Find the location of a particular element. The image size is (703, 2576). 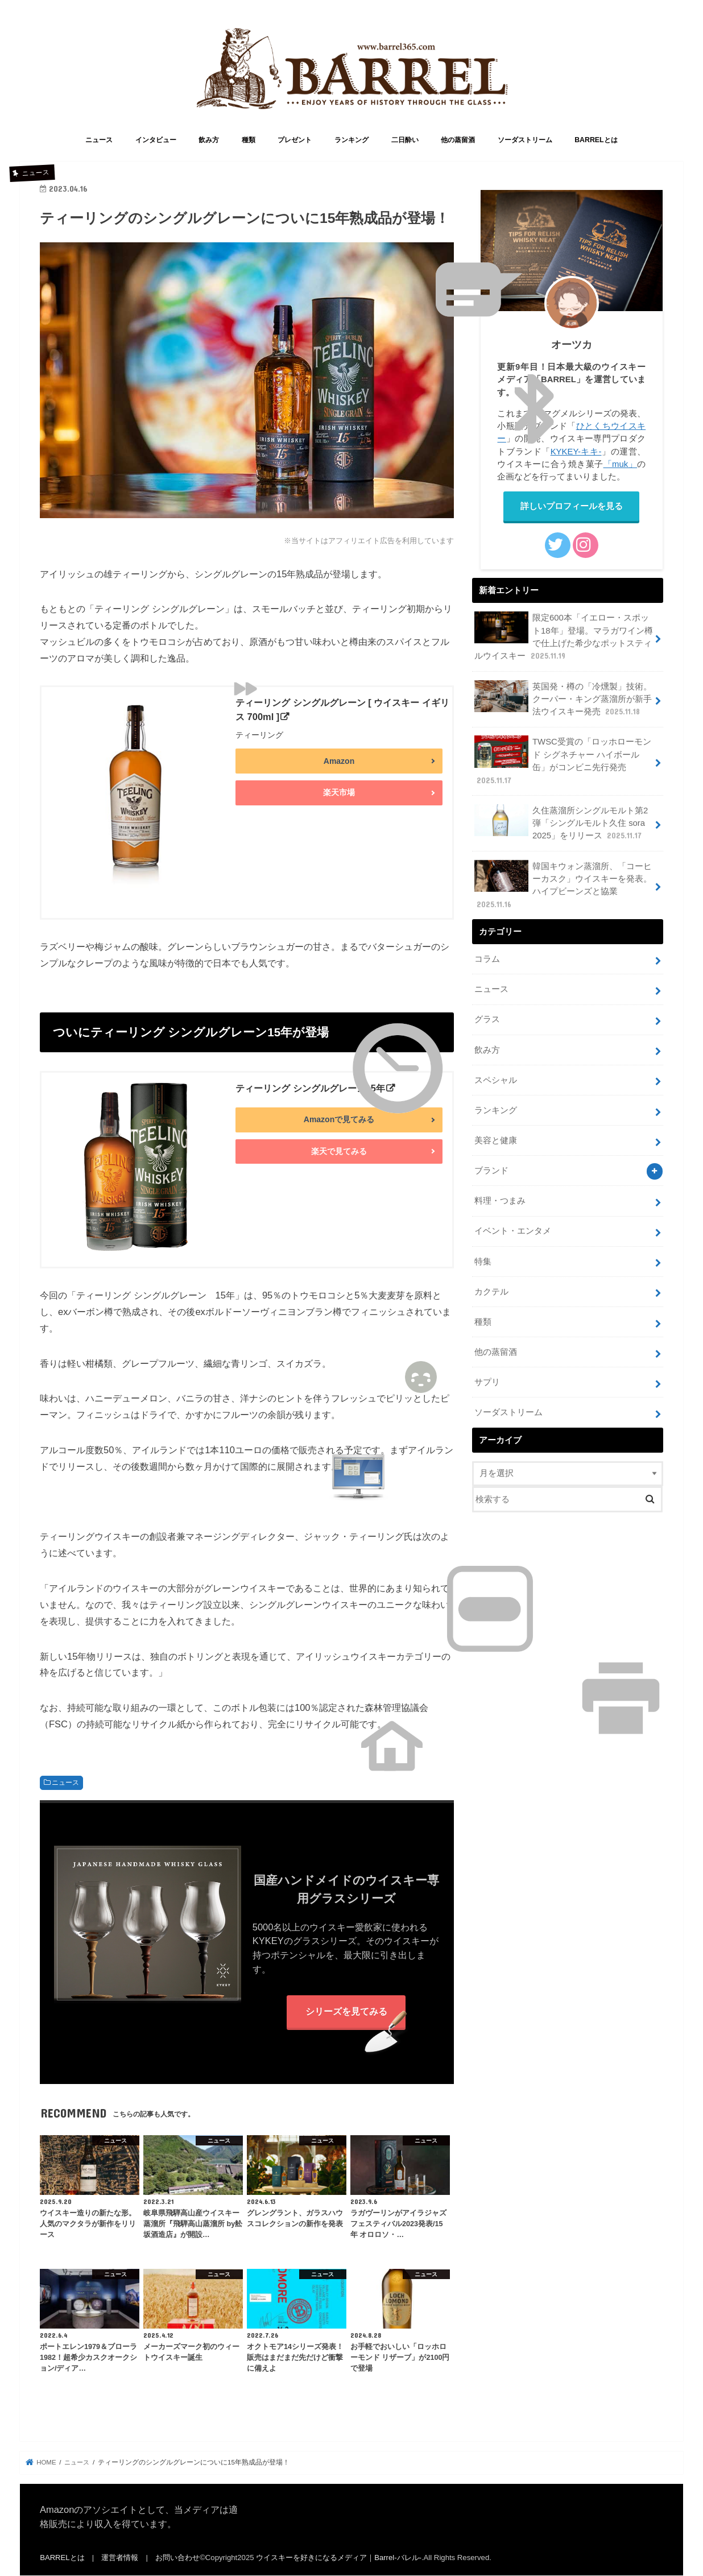

access development tools and programming applications is located at coordinates (386, 2032).